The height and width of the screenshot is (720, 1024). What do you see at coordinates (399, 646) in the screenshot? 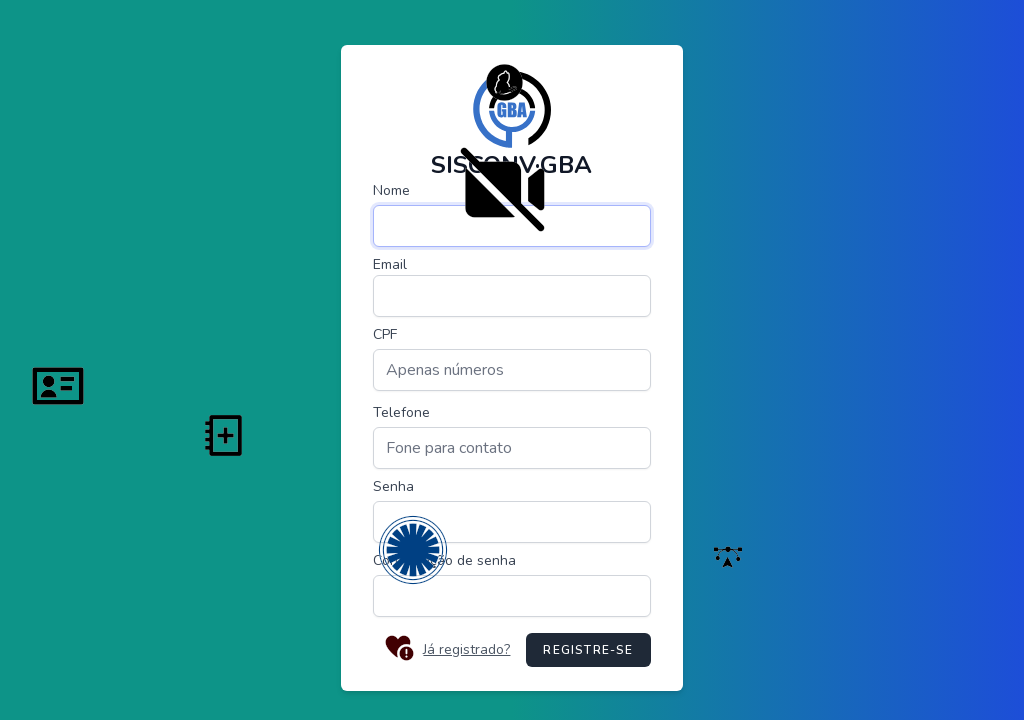
I see `health alert or warning notification` at bounding box center [399, 646].